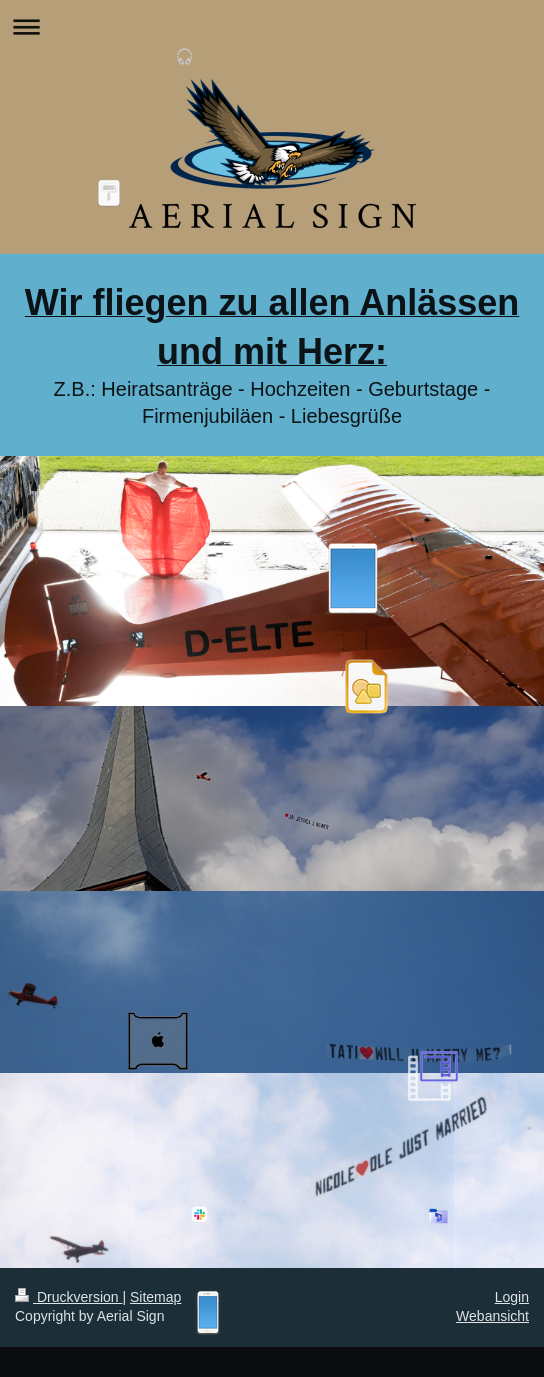 The width and height of the screenshot is (544, 1377). Describe the element at coordinates (438, 1216) in the screenshot. I see `open microsoft dynamics 365 for phones folder` at that location.